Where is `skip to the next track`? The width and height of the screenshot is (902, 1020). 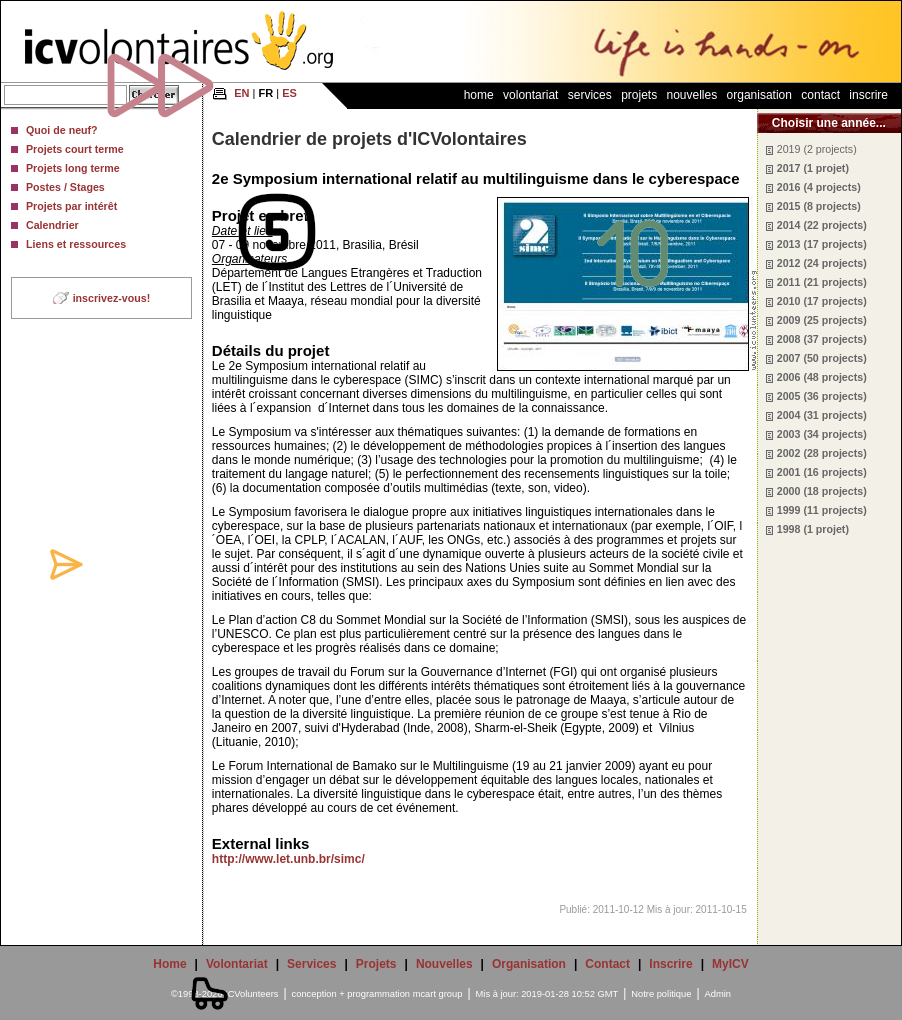 skip to the next track is located at coordinates (160, 85).